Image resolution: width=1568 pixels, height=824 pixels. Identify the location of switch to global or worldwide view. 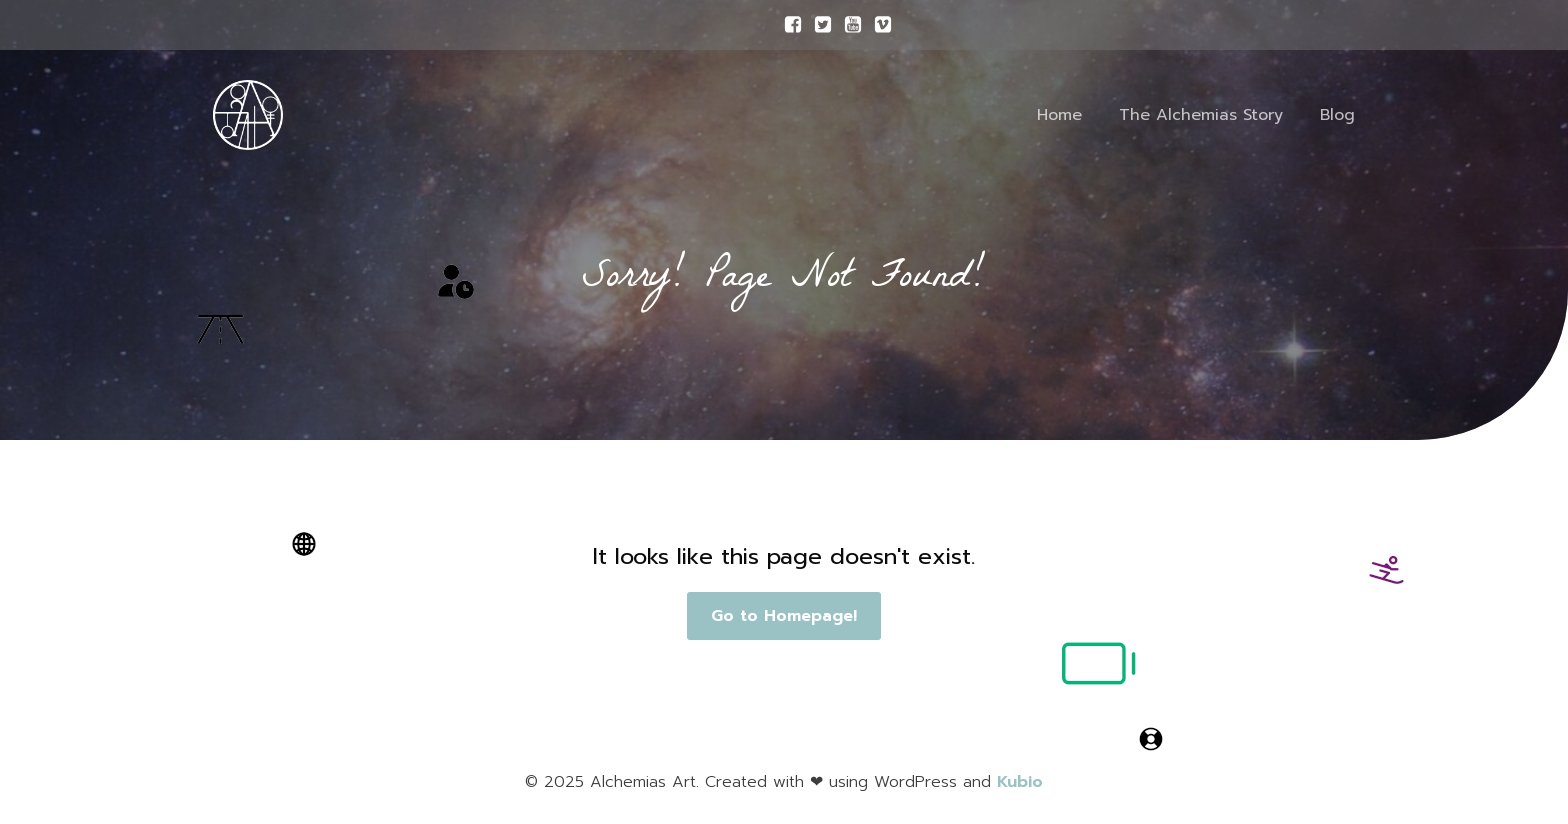
(304, 544).